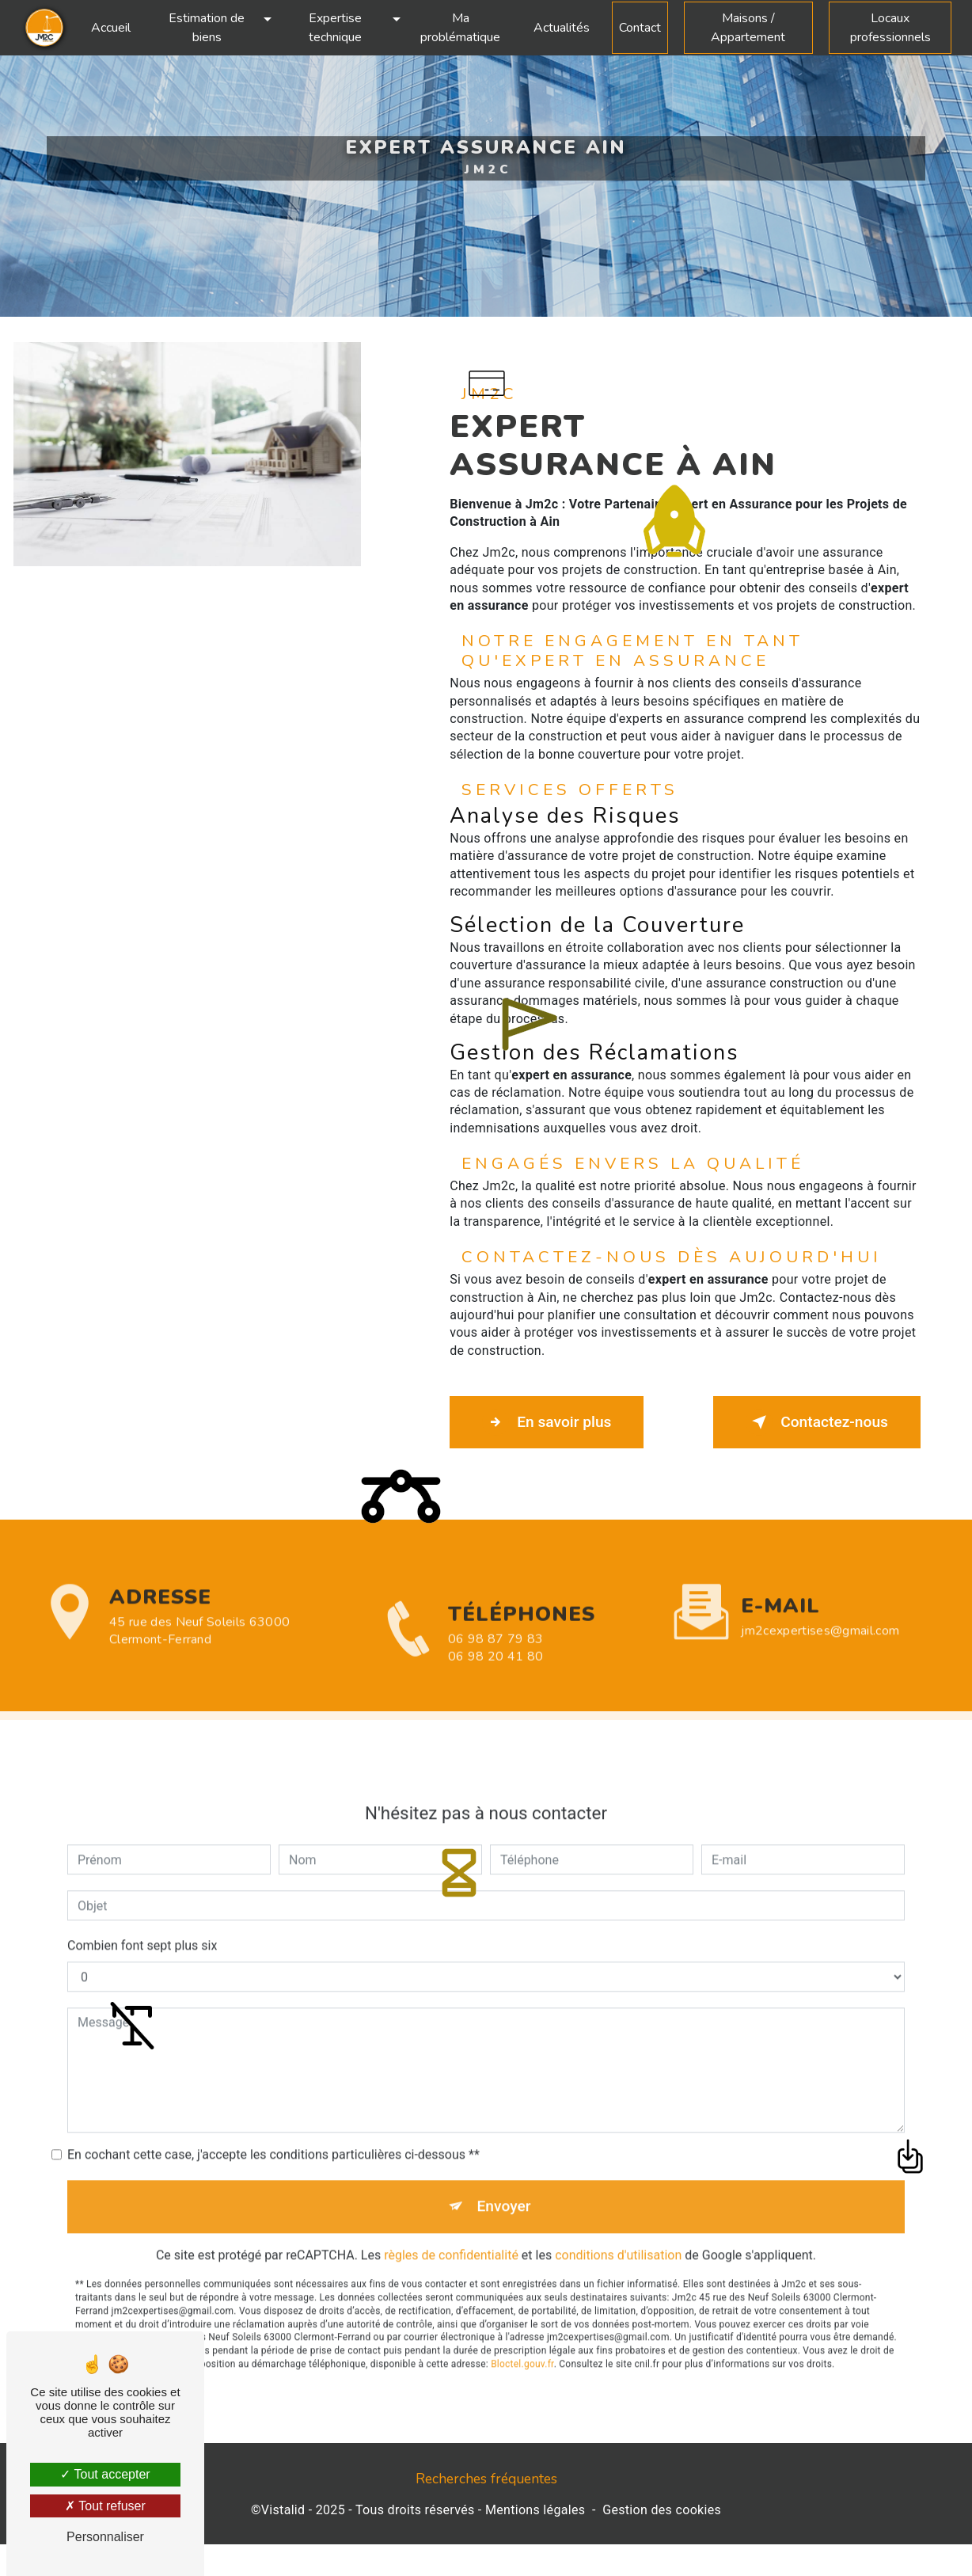 This screenshot has width=972, height=2576. I want to click on launch or deploy an application, so click(674, 523).